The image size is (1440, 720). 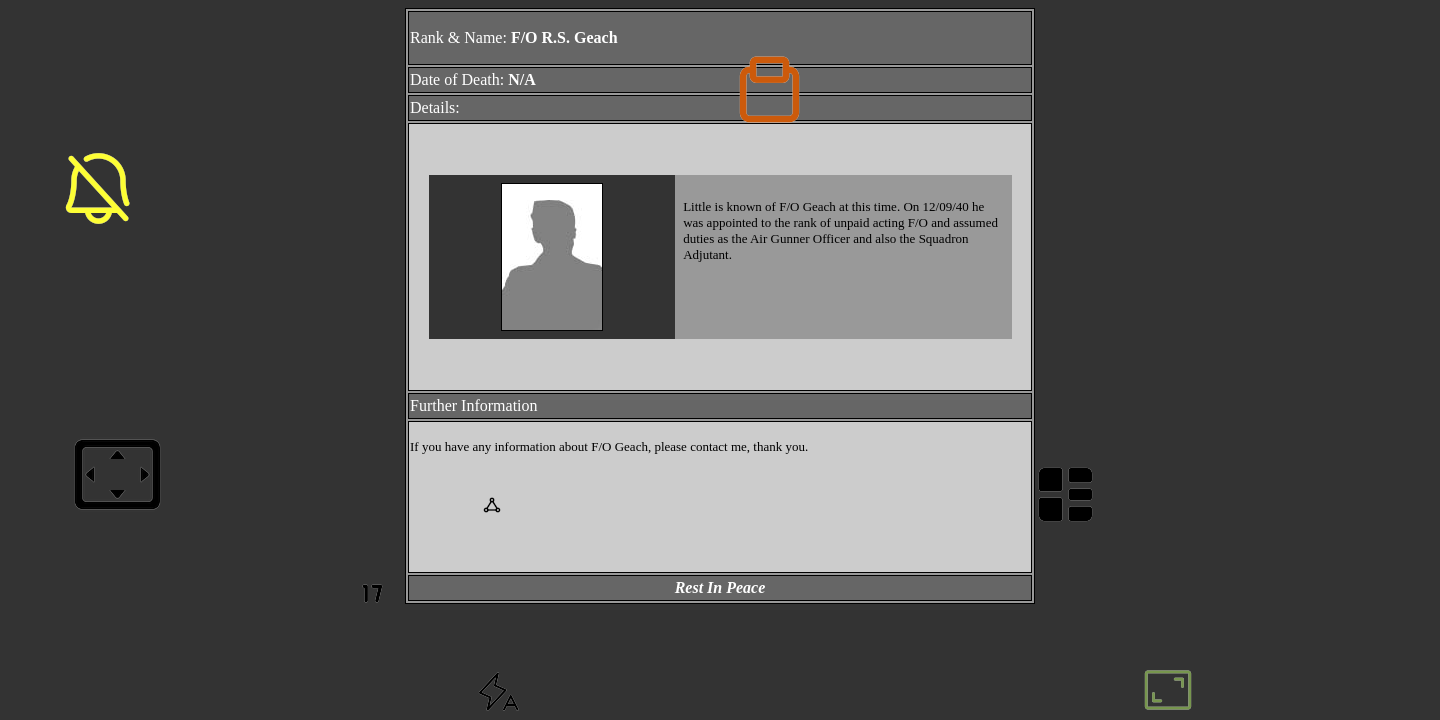 What do you see at coordinates (769, 89) in the screenshot?
I see `copy to clipboard` at bounding box center [769, 89].